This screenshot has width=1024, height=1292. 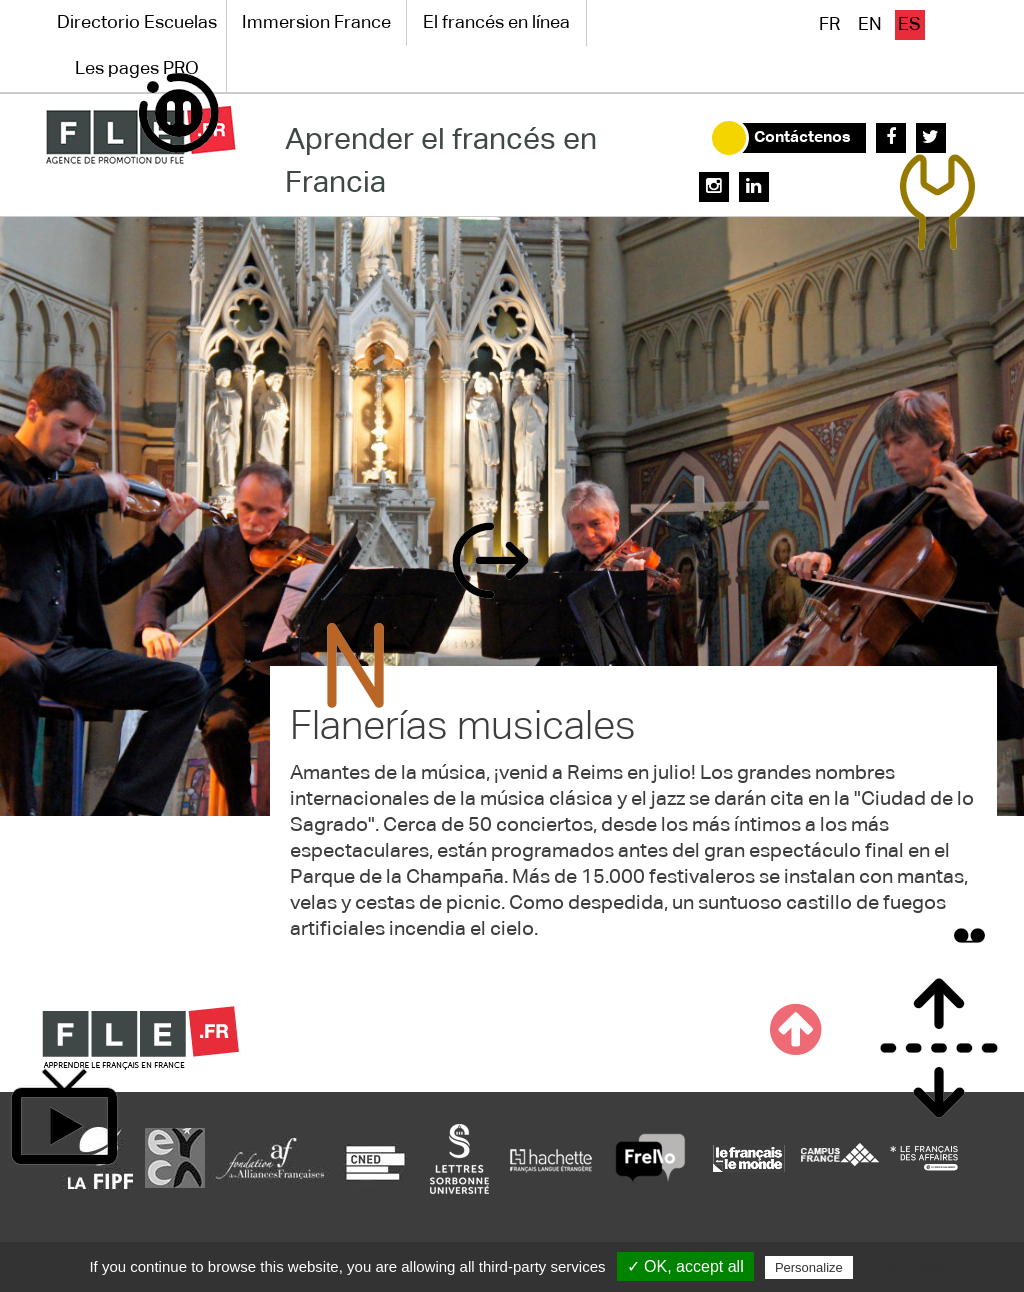 What do you see at coordinates (179, 113) in the screenshot?
I see `pause motion photo playback` at bounding box center [179, 113].